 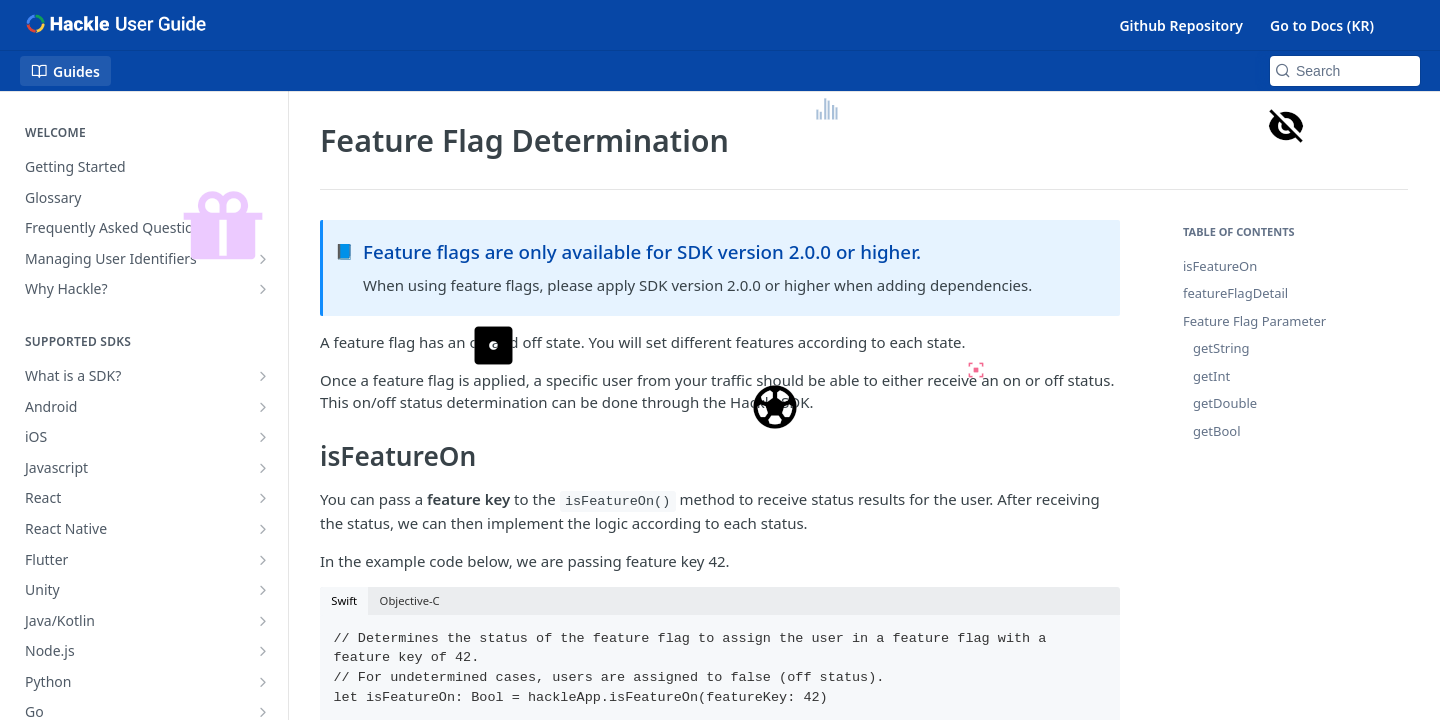 What do you see at coordinates (976, 370) in the screenshot?
I see `enable focus mode to minimize distractions` at bounding box center [976, 370].